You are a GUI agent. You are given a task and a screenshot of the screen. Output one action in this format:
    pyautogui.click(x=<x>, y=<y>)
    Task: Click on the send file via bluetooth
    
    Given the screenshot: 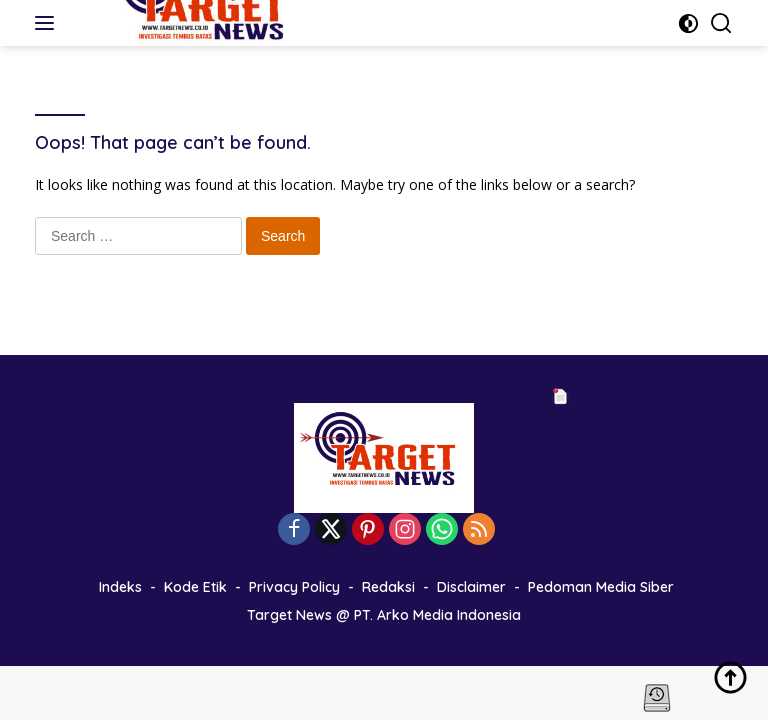 What is the action you would take?
    pyautogui.click(x=560, y=396)
    